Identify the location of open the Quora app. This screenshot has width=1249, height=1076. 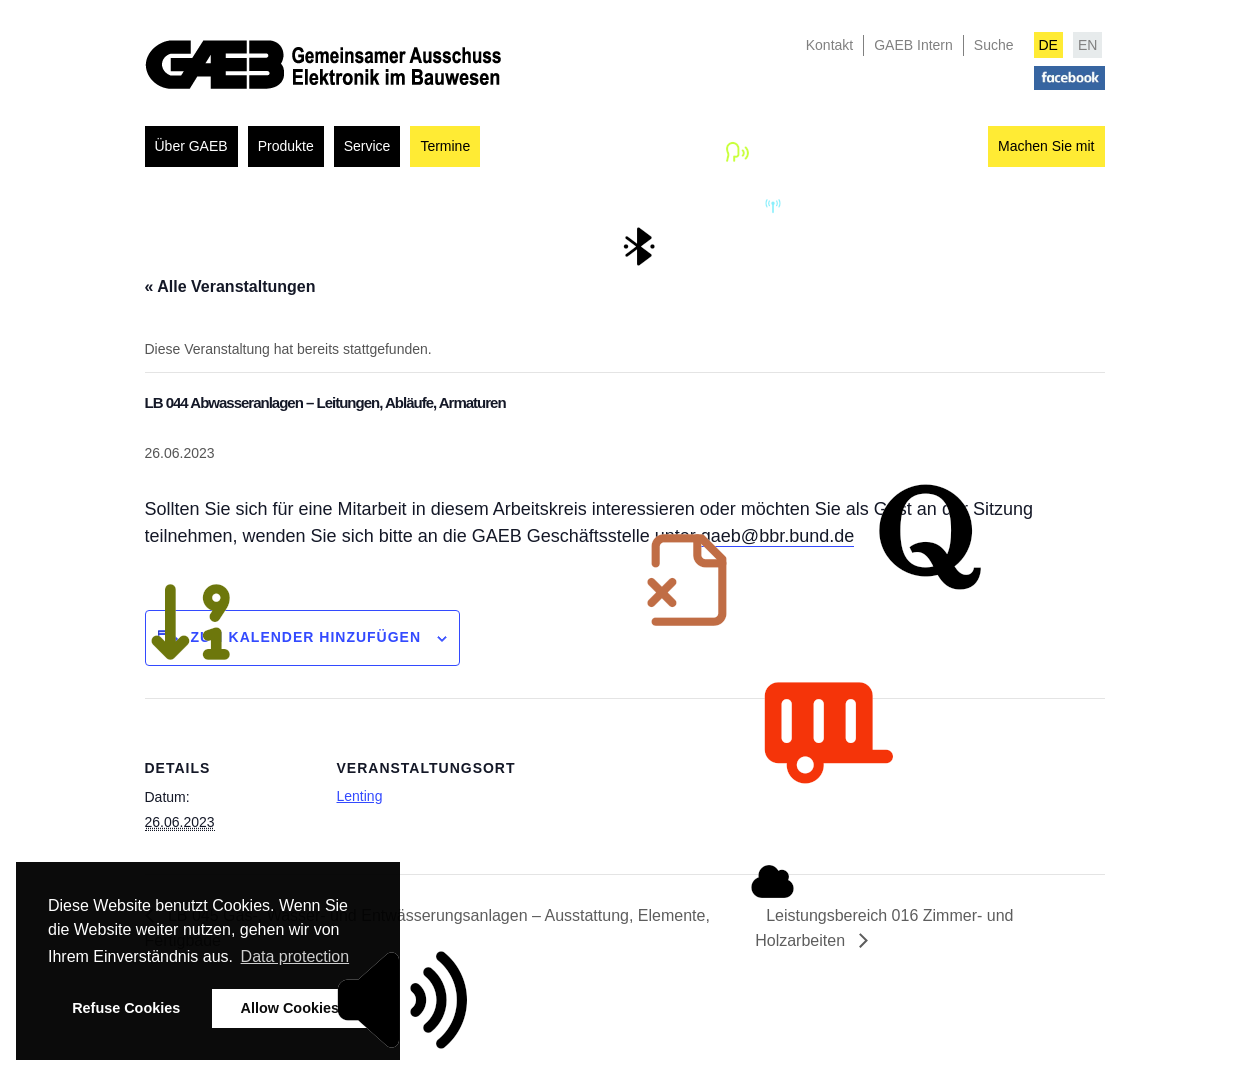
(930, 537).